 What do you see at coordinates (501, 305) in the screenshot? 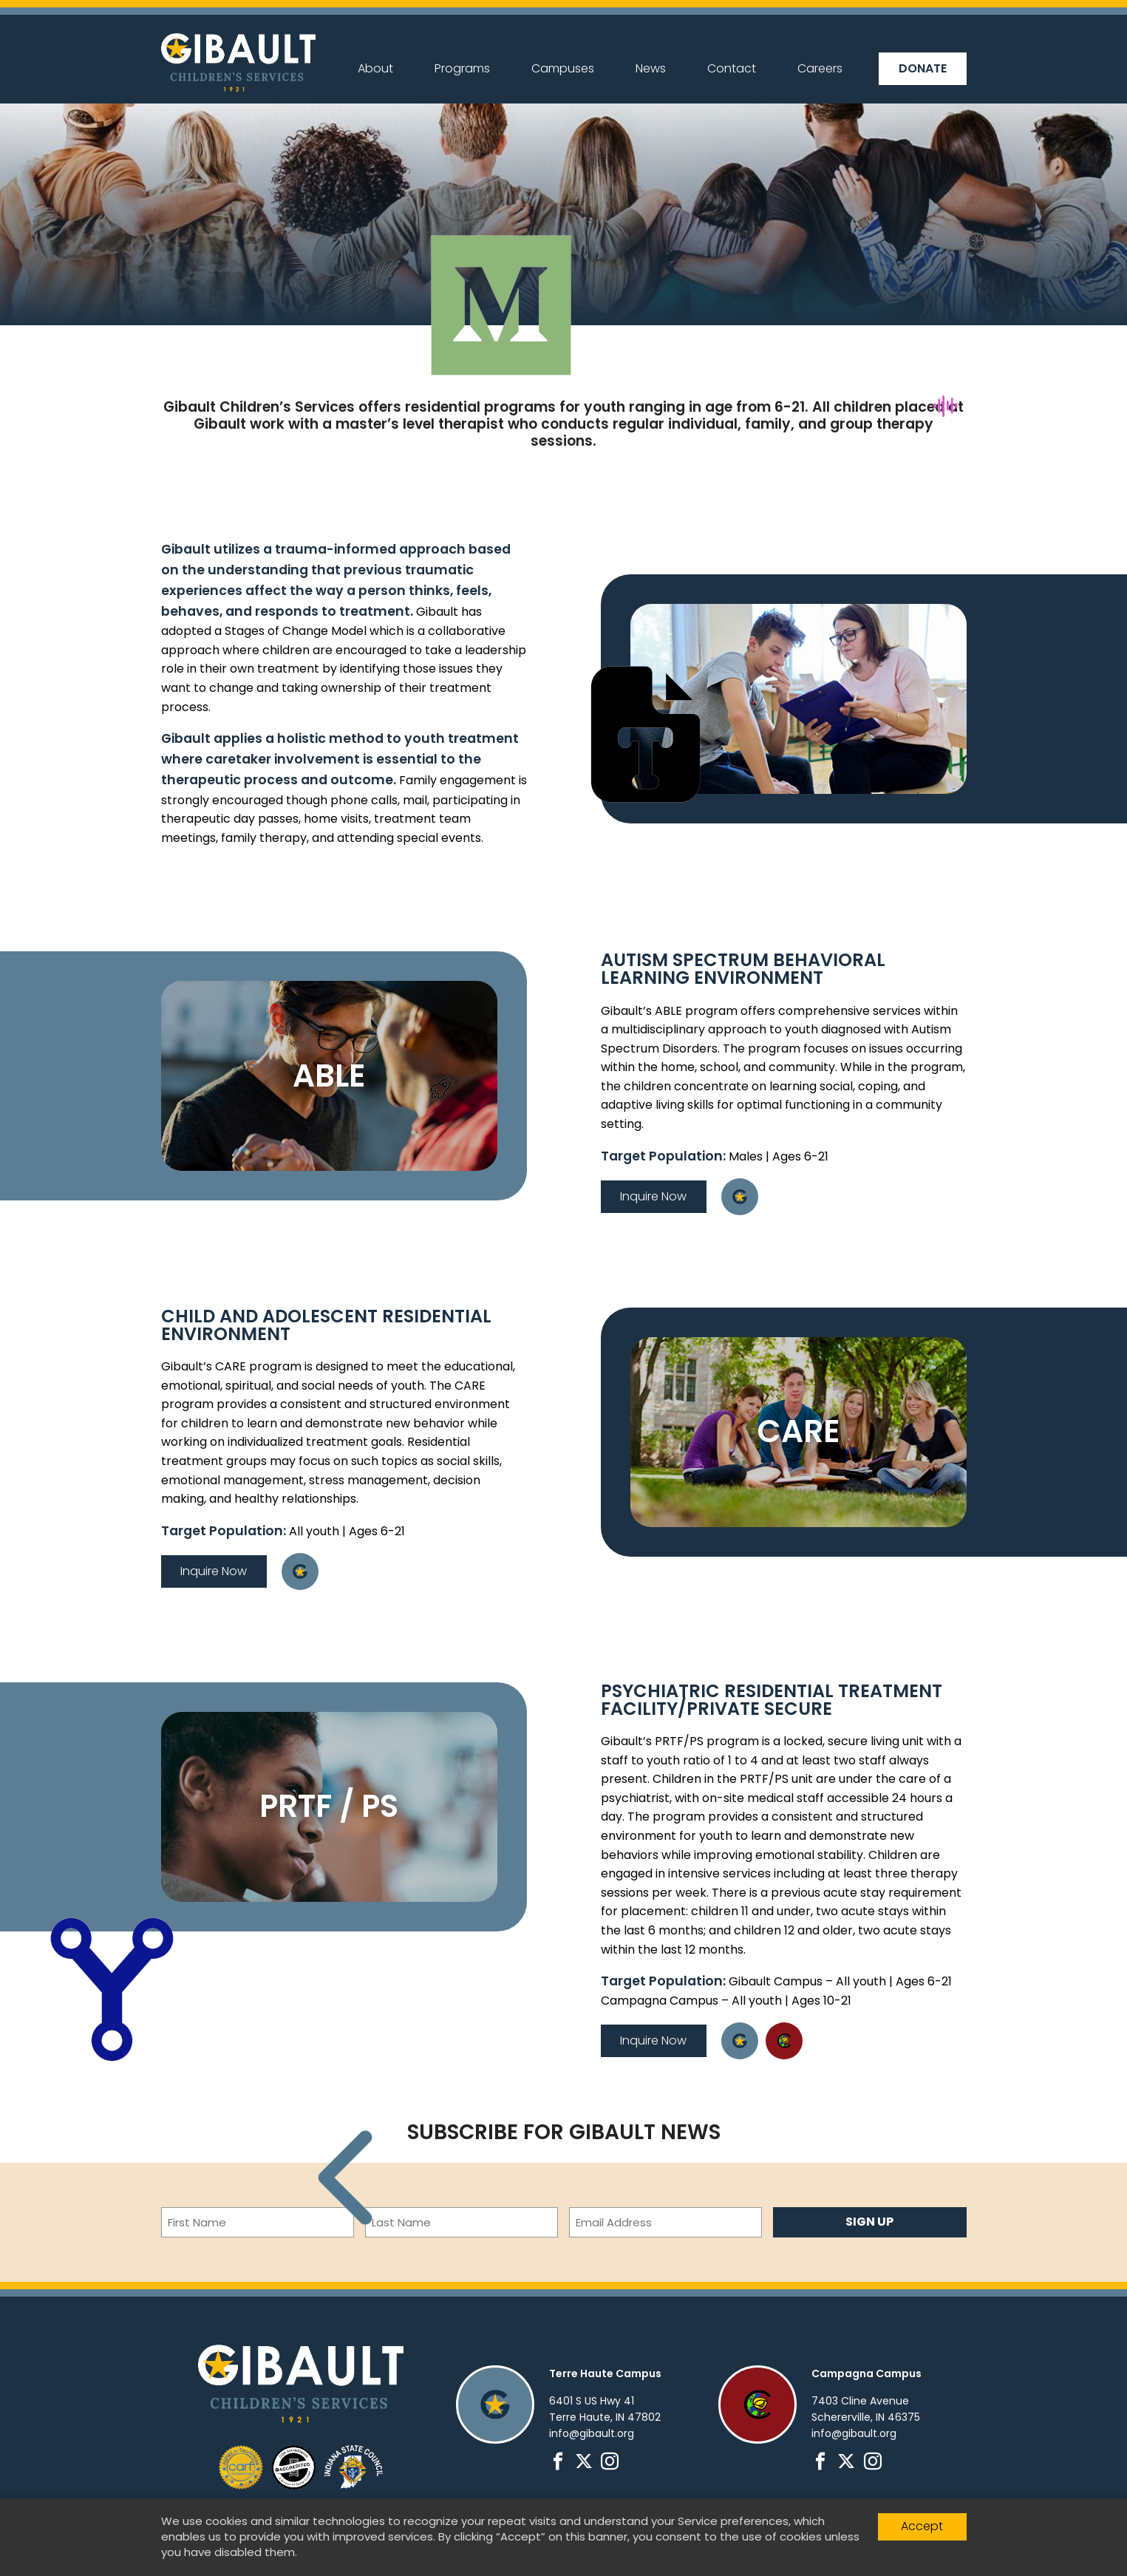
I see `open the Medium app` at bounding box center [501, 305].